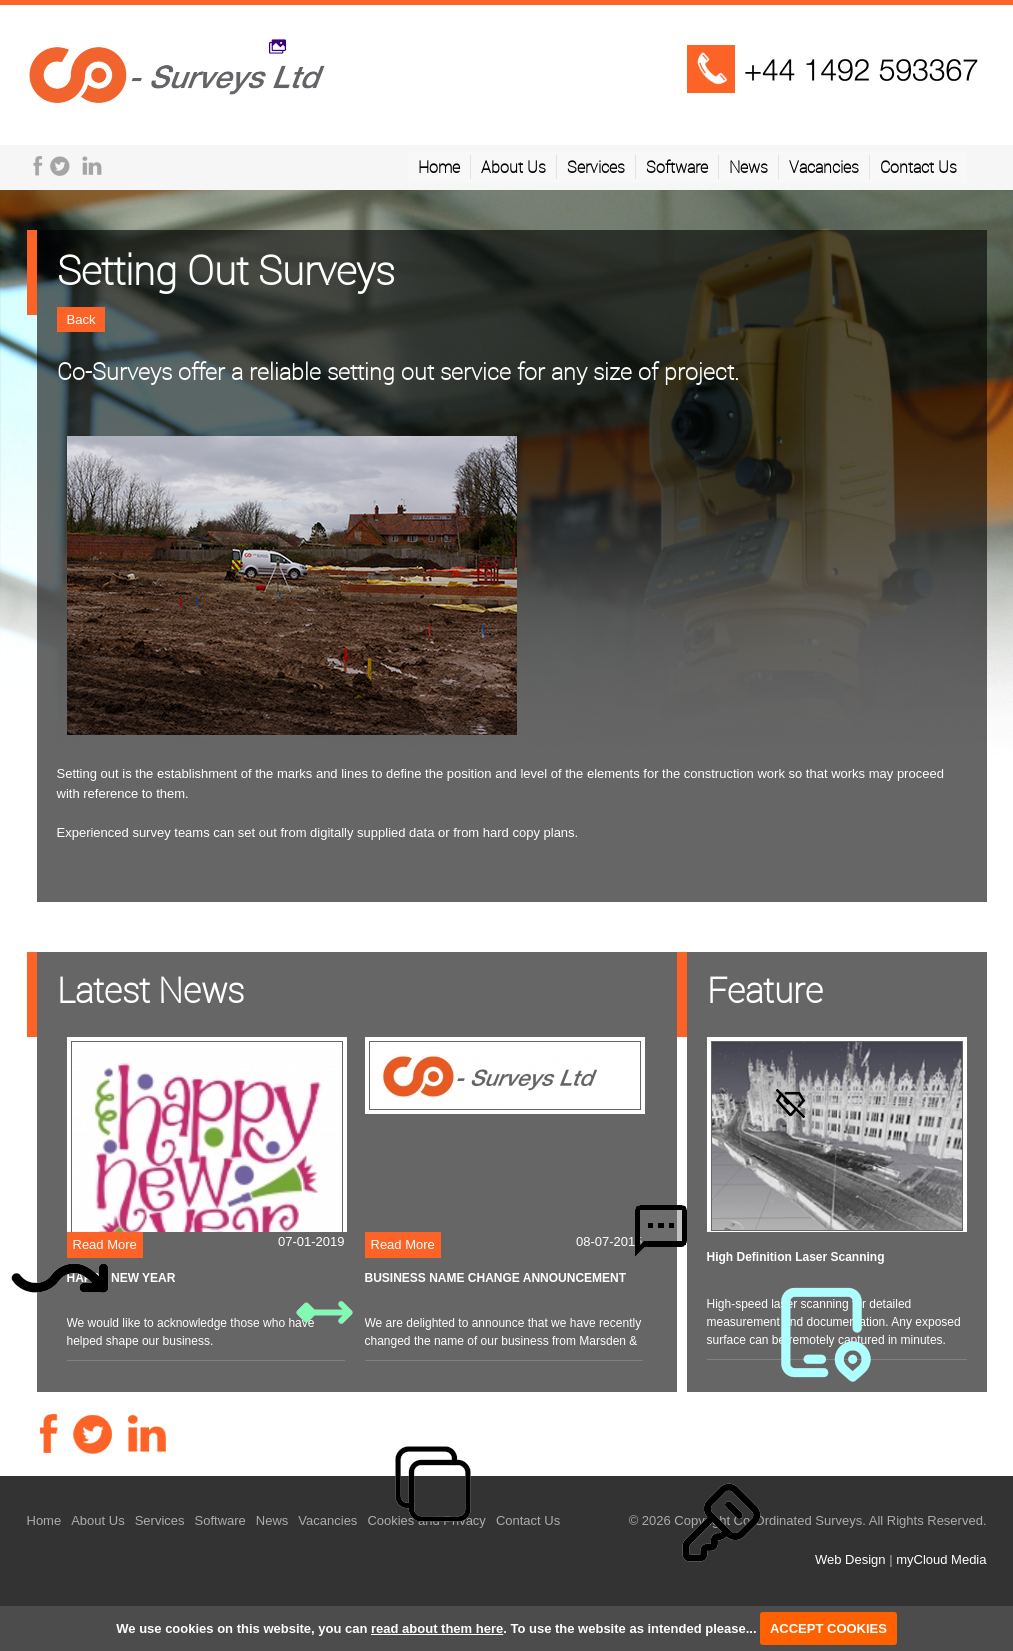  What do you see at coordinates (277, 46) in the screenshot?
I see `view photo gallery or image library` at bounding box center [277, 46].